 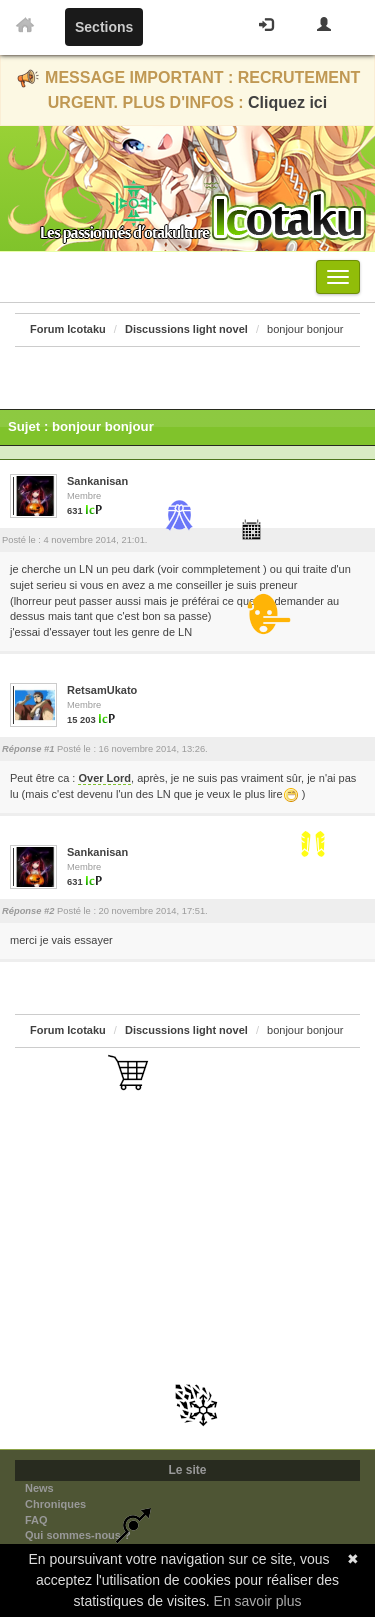 I want to click on religious or gothic-themed game category, so click(x=133, y=203).